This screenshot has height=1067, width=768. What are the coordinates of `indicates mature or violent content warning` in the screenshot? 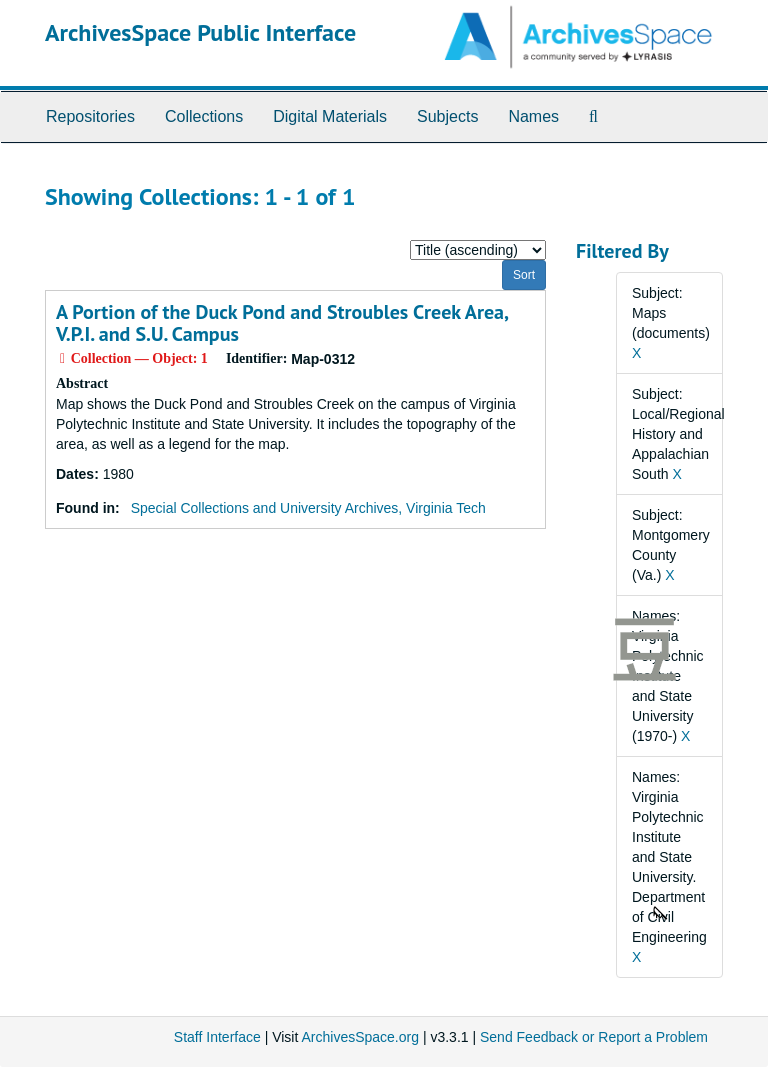 It's located at (660, 913).